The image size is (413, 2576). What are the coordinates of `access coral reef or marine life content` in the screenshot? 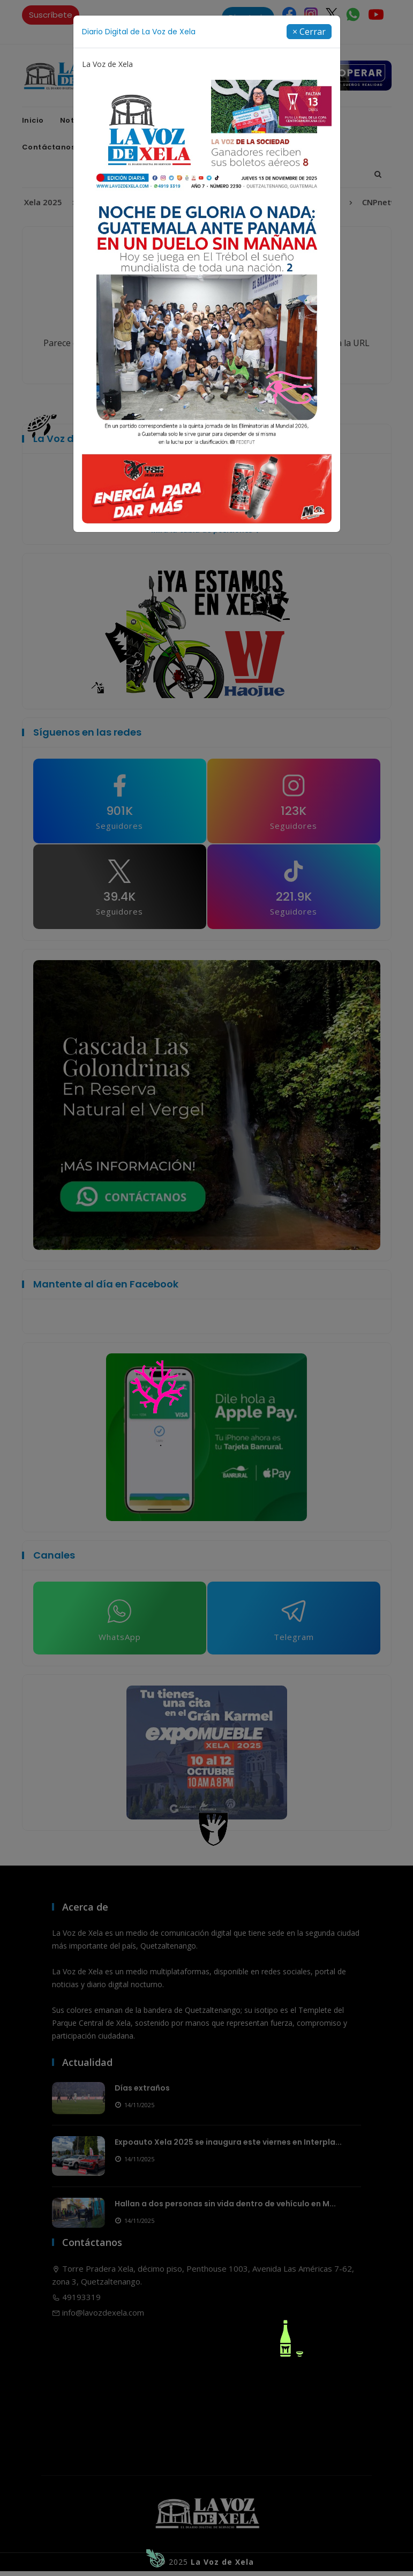 It's located at (157, 1387).